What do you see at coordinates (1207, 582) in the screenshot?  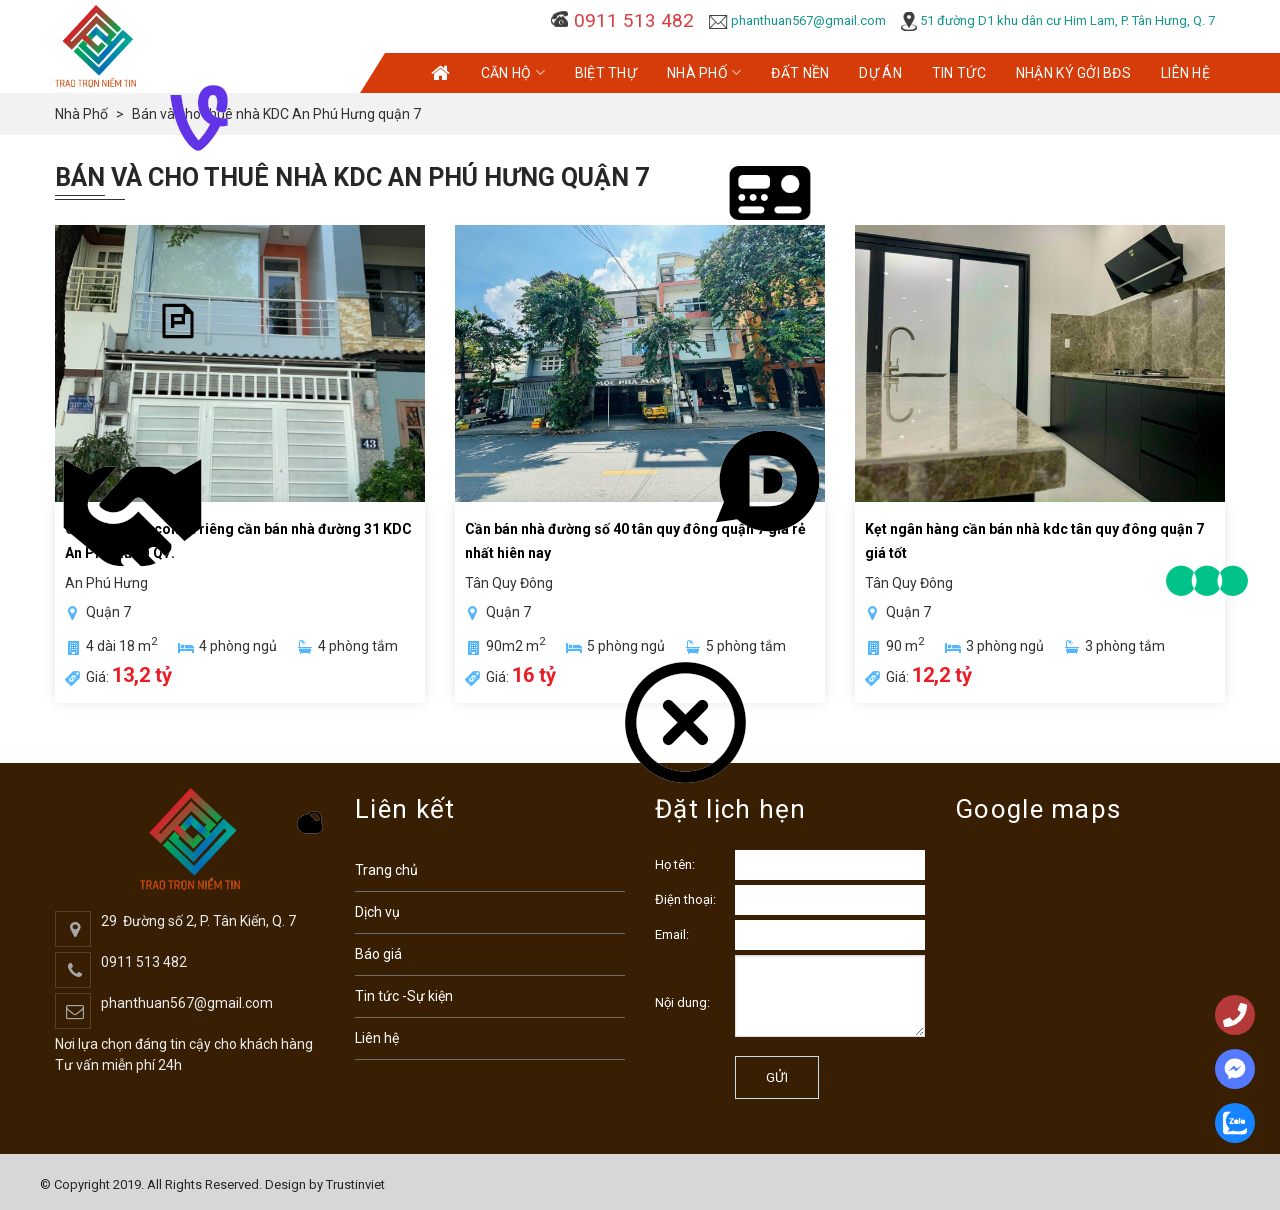 I see `open letterboxd app` at bounding box center [1207, 582].